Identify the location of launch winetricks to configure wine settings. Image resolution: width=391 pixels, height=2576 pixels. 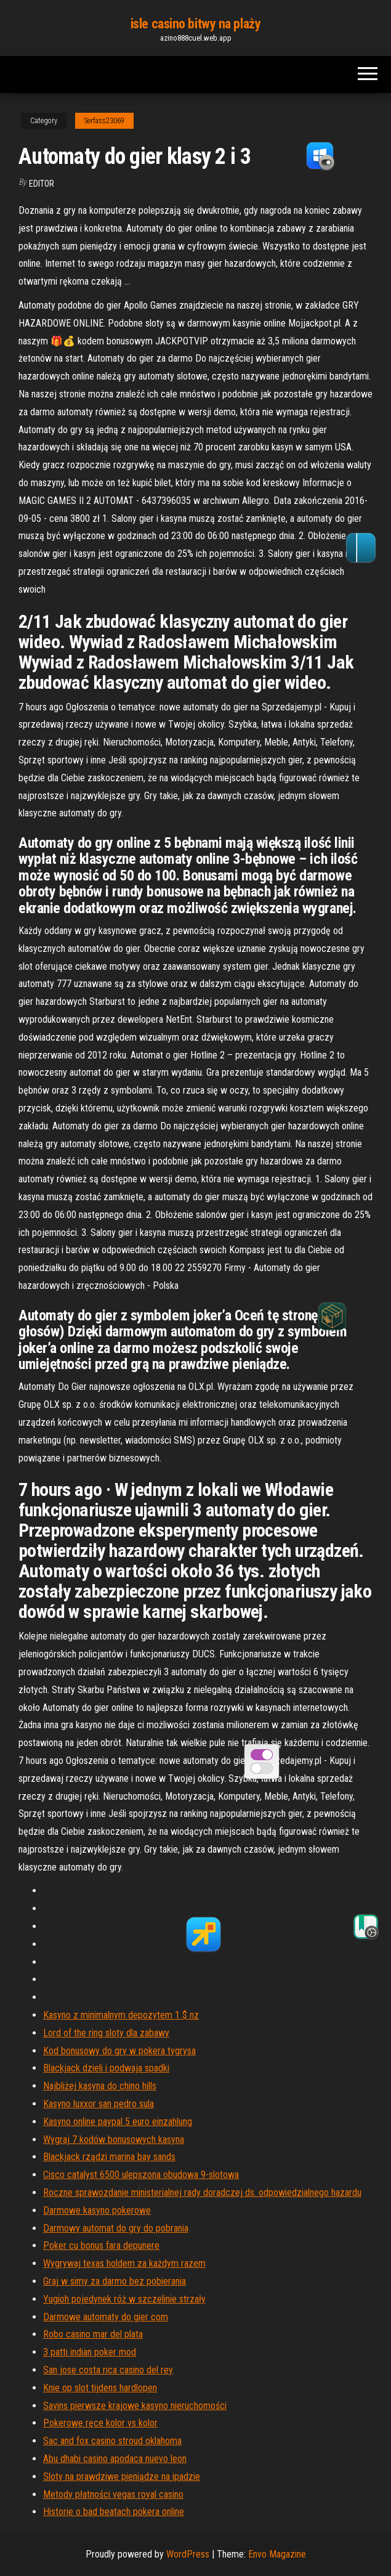
(320, 155).